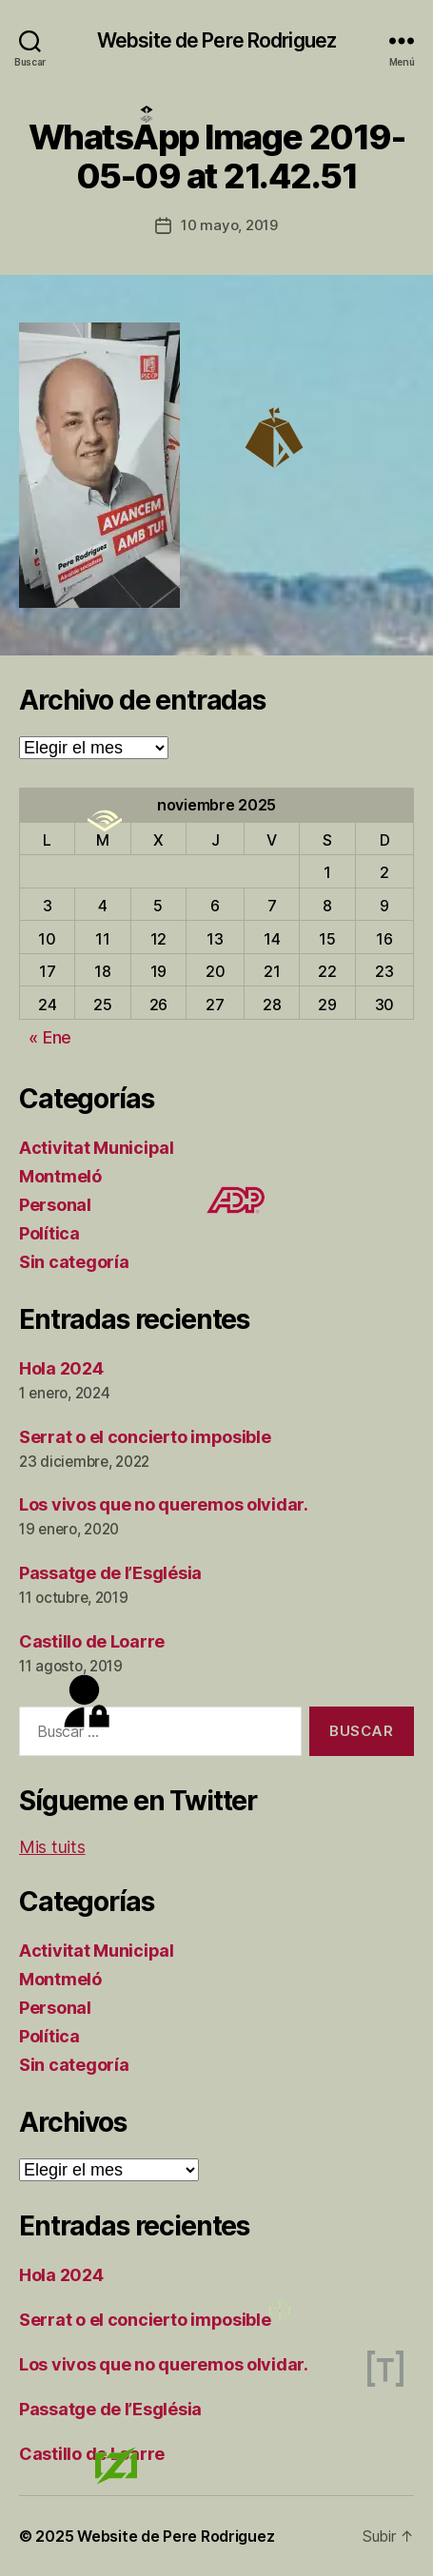 This screenshot has width=433, height=2576. Describe the element at coordinates (235, 1200) in the screenshot. I see `access ADP payroll and HR services` at that location.